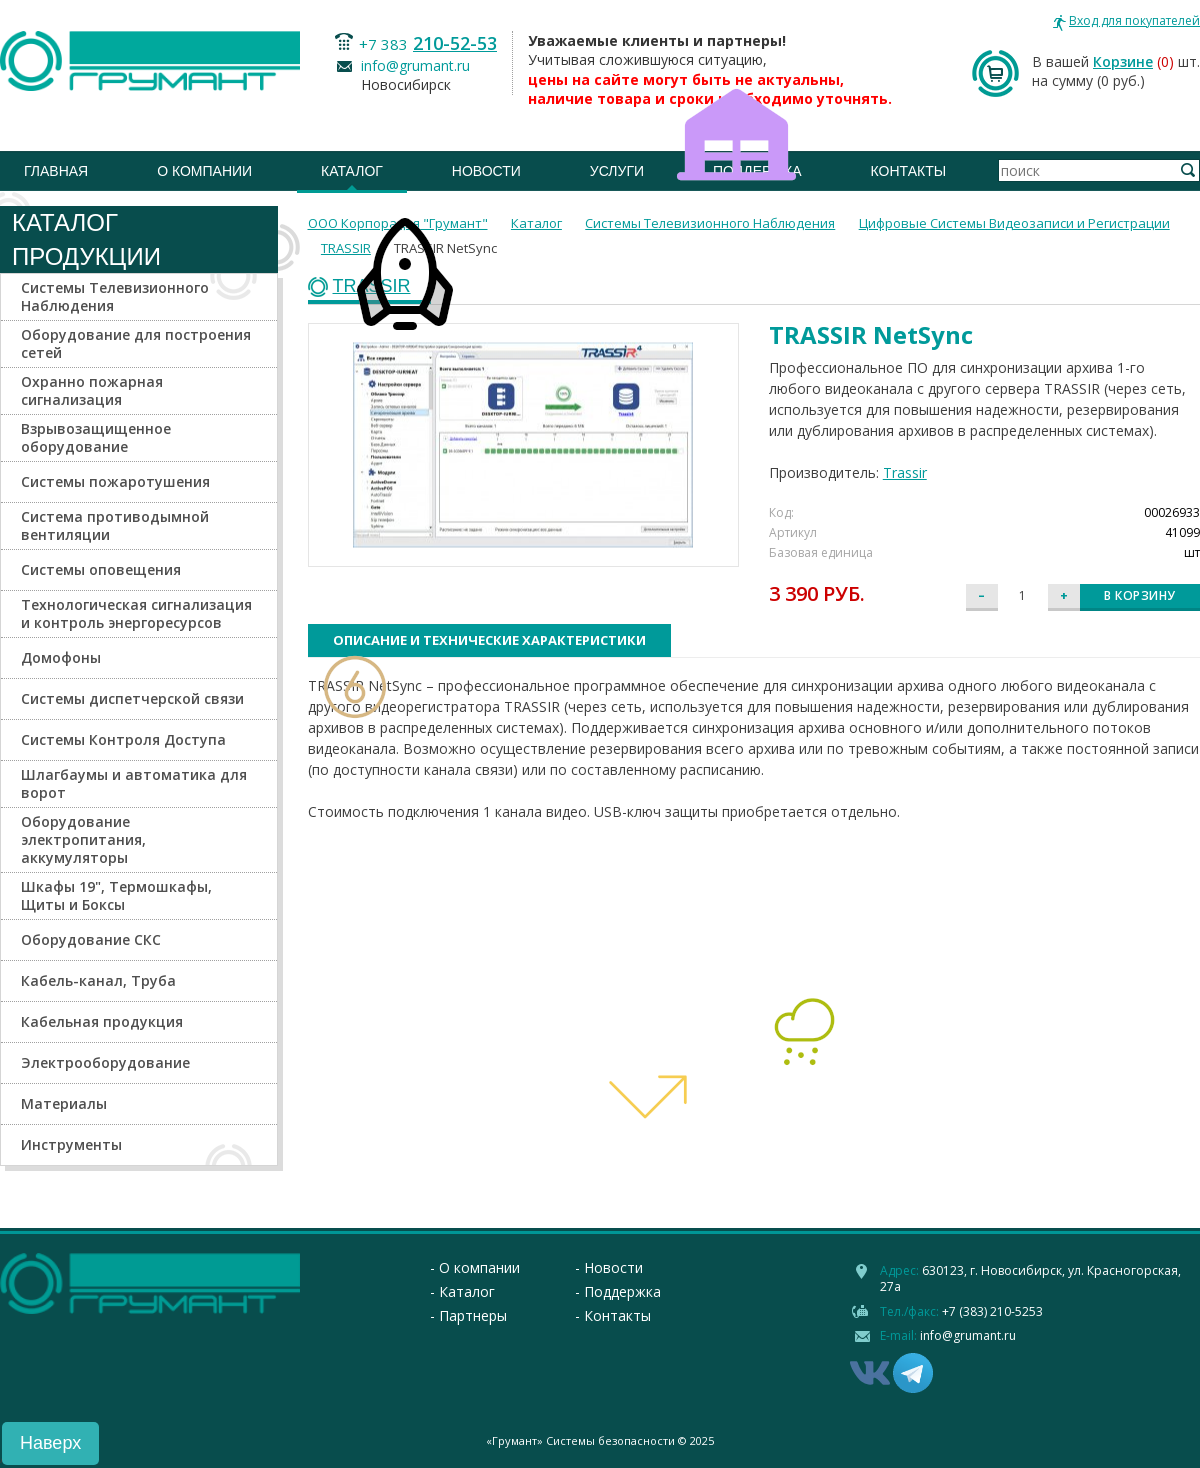  What do you see at coordinates (648, 1094) in the screenshot?
I see `reply to a message` at bounding box center [648, 1094].